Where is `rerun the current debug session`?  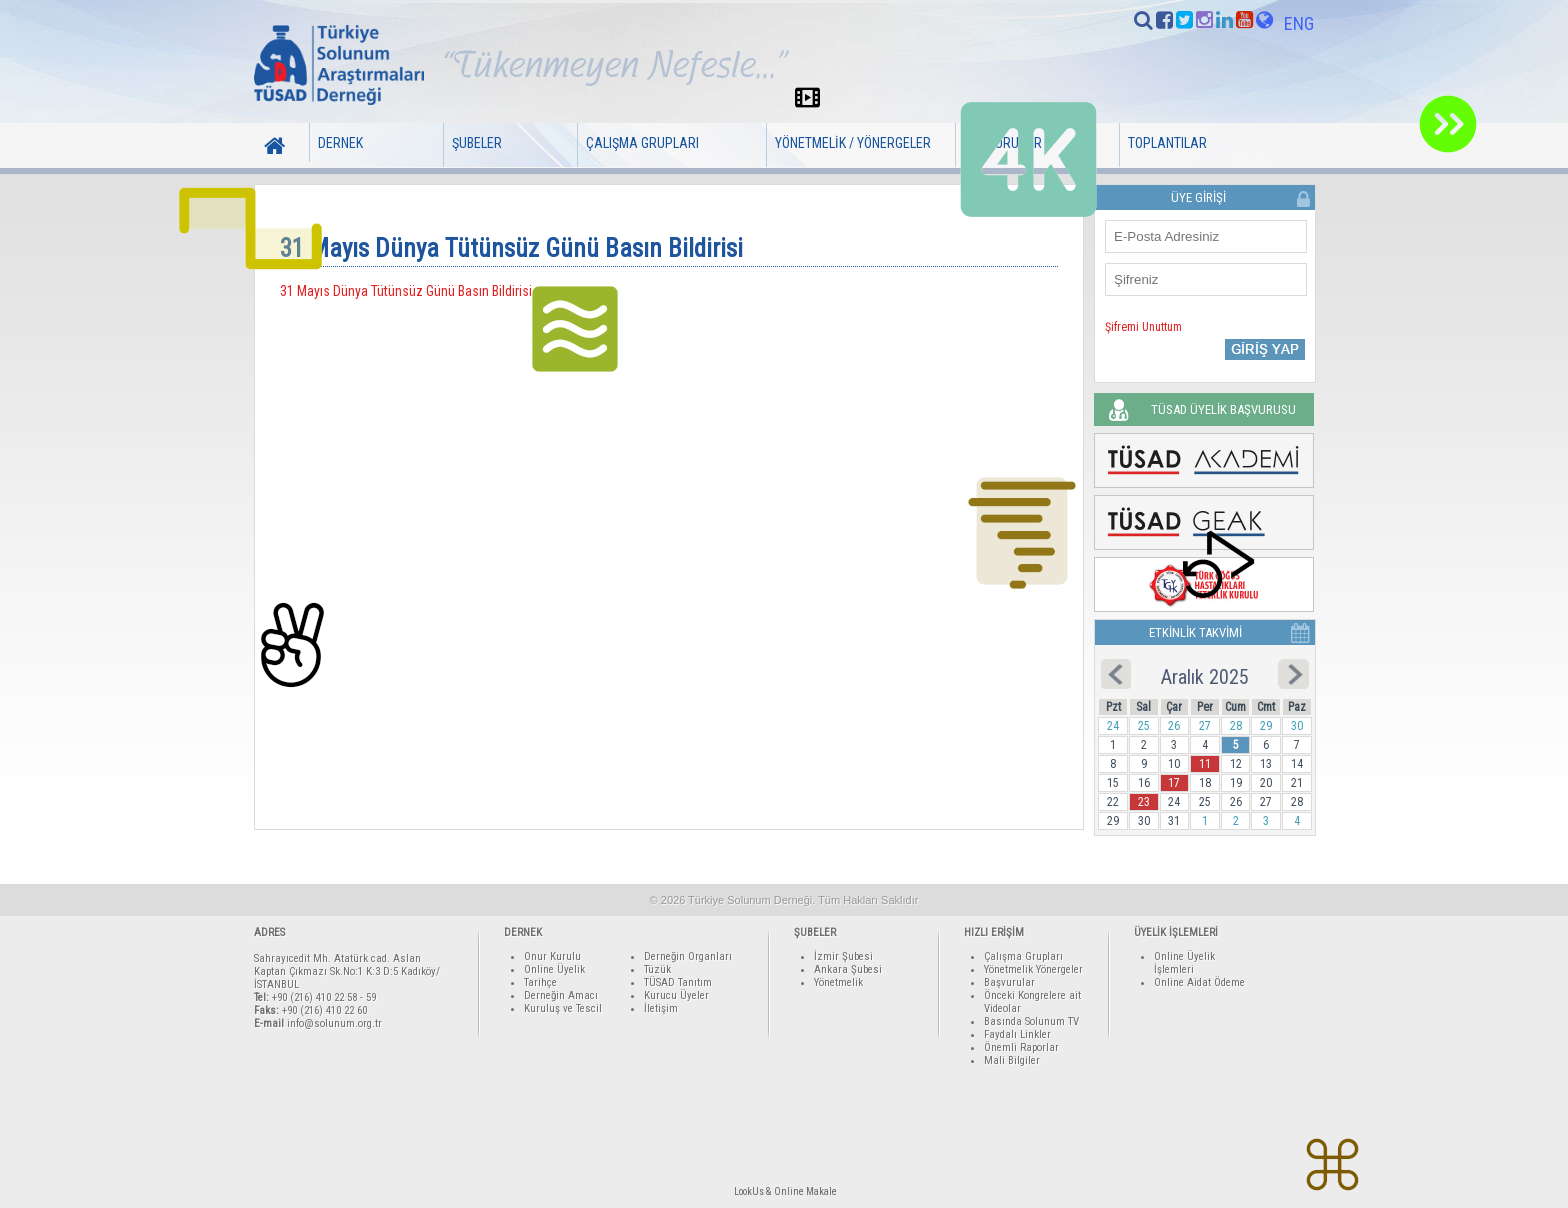 rerun the current debug session is located at coordinates (1221, 559).